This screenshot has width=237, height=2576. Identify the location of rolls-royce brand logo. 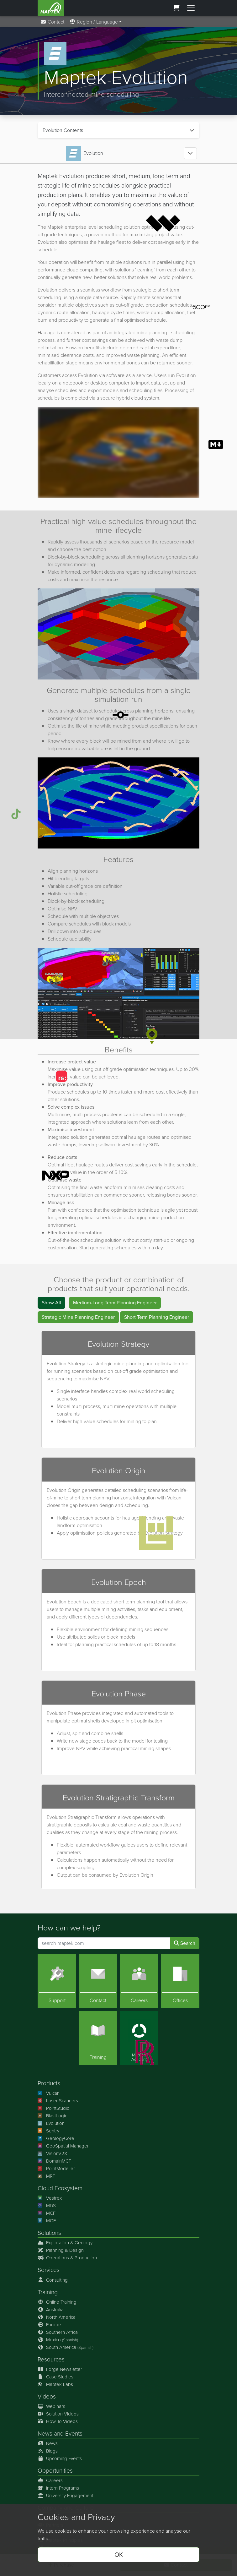
(145, 2052).